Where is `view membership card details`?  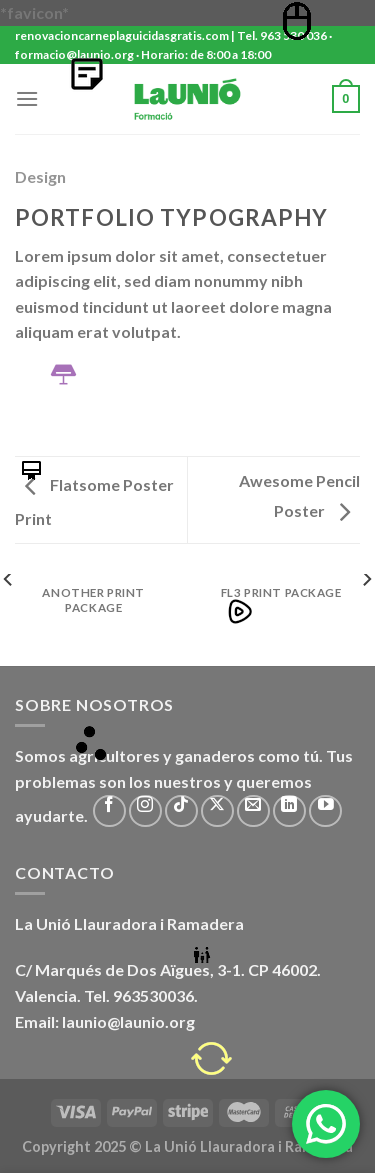
view membership card details is located at coordinates (31, 470).